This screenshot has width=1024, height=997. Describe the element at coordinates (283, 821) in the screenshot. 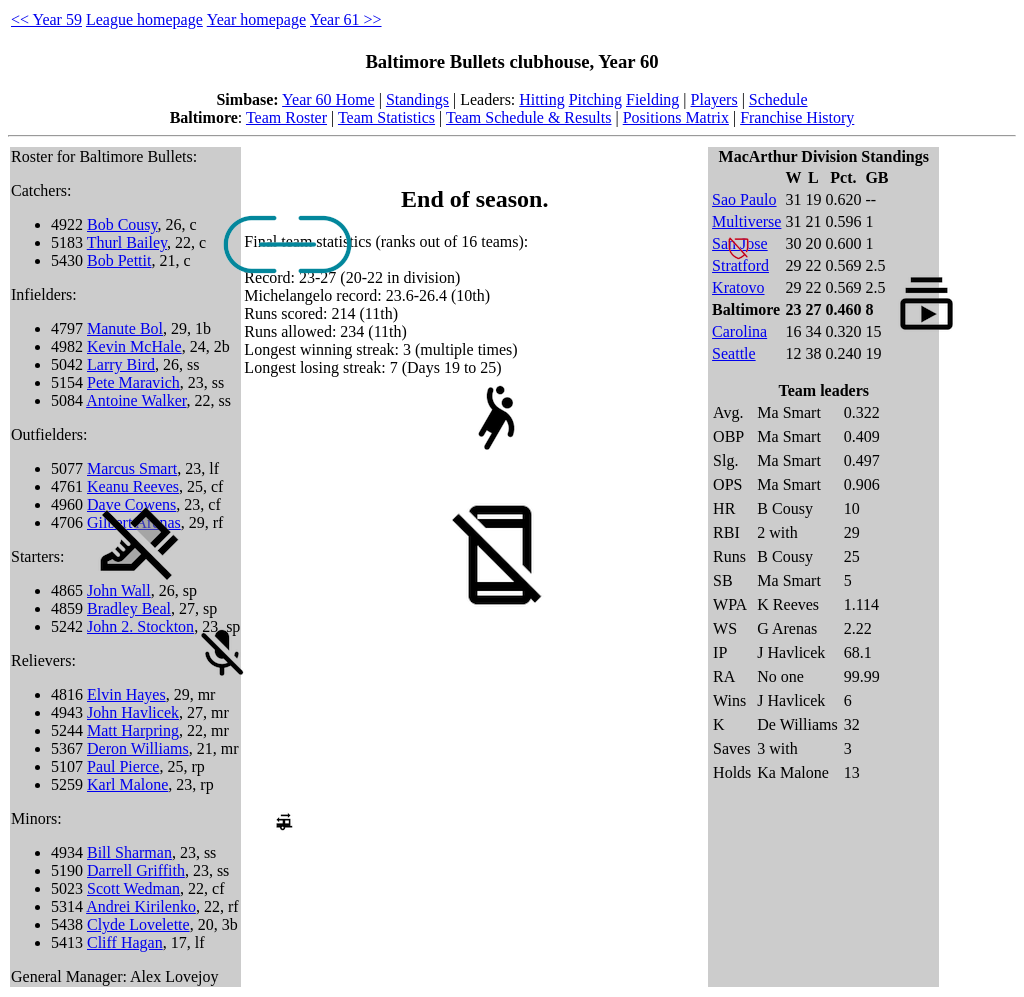

I see `indicates RV hookup amenities available` at that location.